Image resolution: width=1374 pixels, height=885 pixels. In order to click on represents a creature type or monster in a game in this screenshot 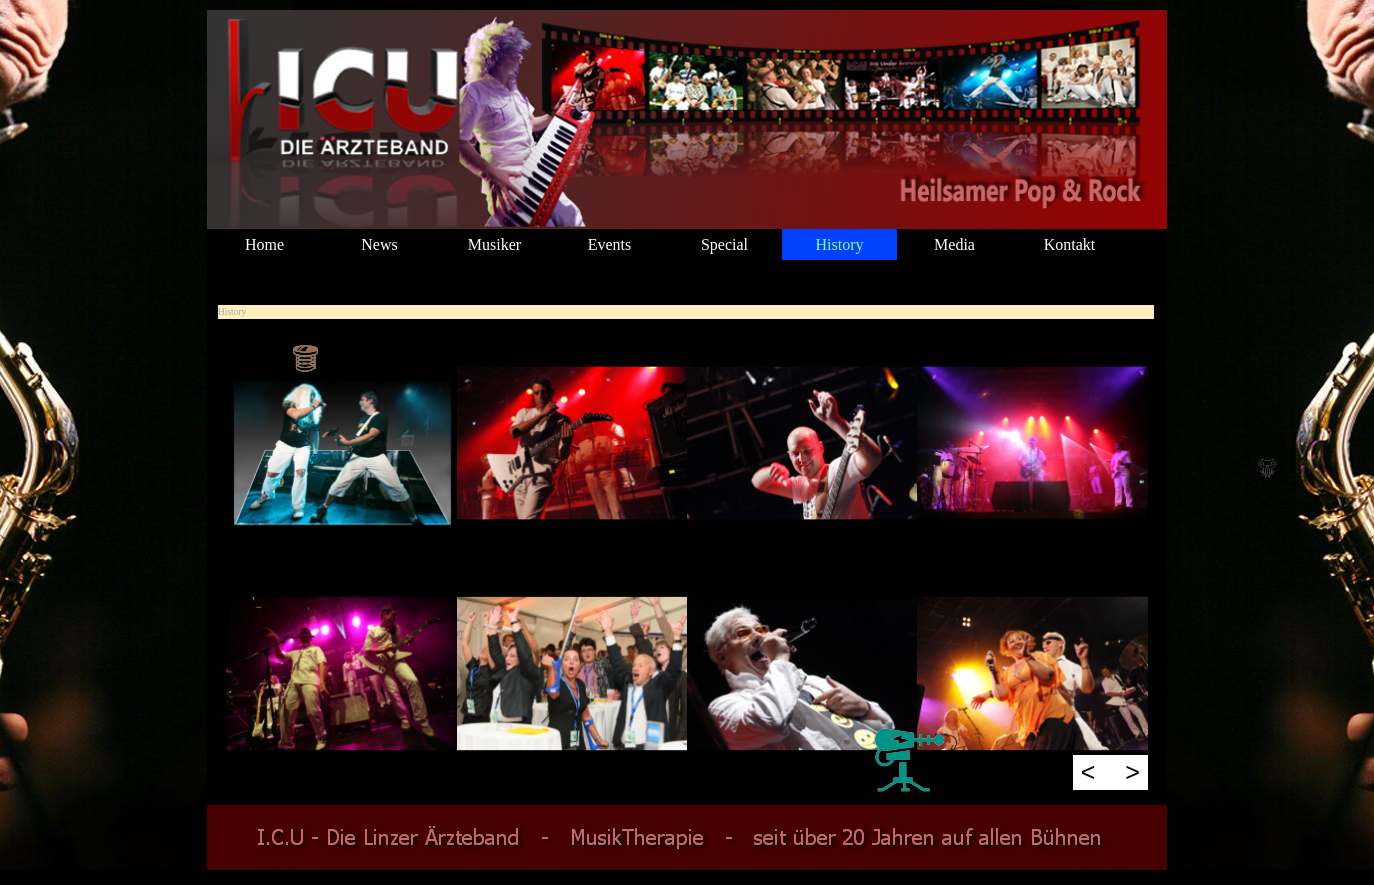, I will do `click(1267, 468)`.